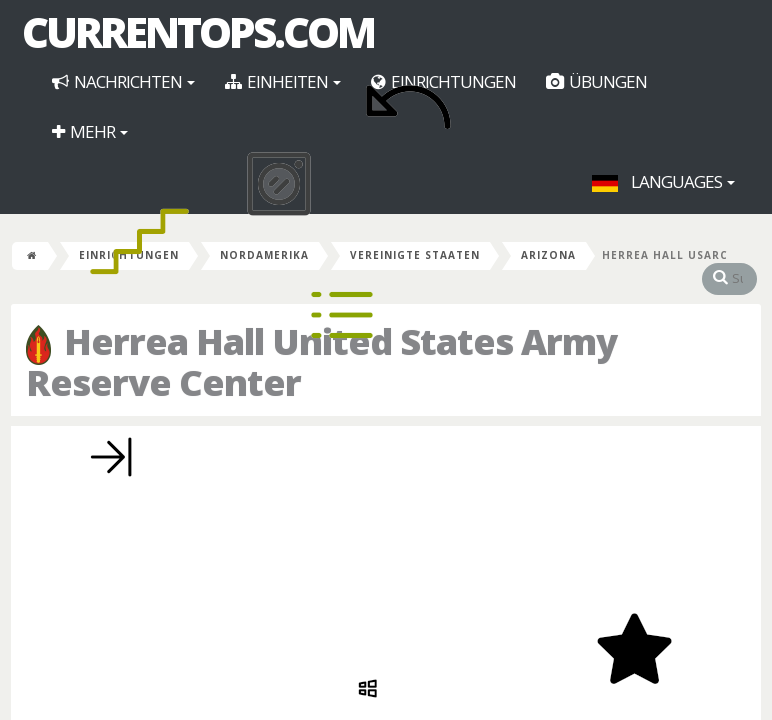  I want to click on view a bulleted list, so click(342, 315).